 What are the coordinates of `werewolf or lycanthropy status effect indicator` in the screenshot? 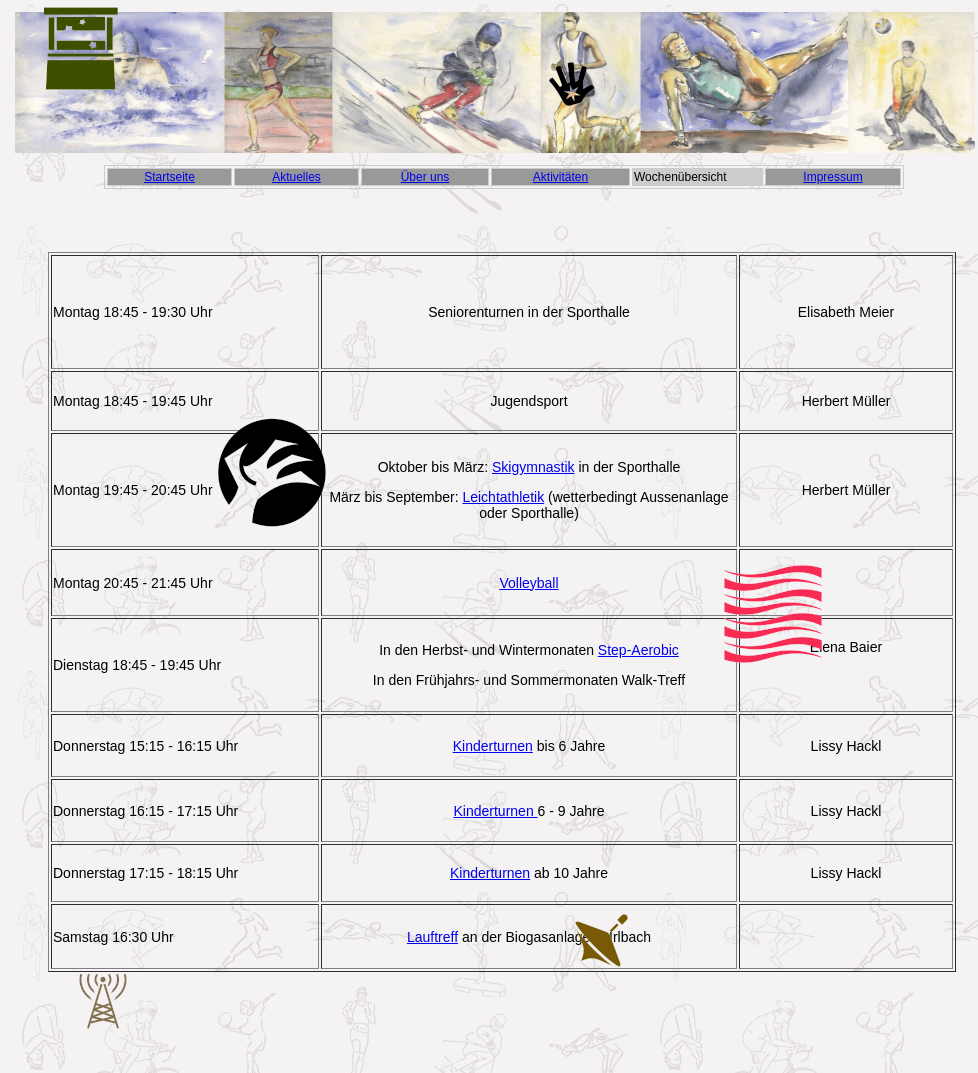 It's located at (271, 471).